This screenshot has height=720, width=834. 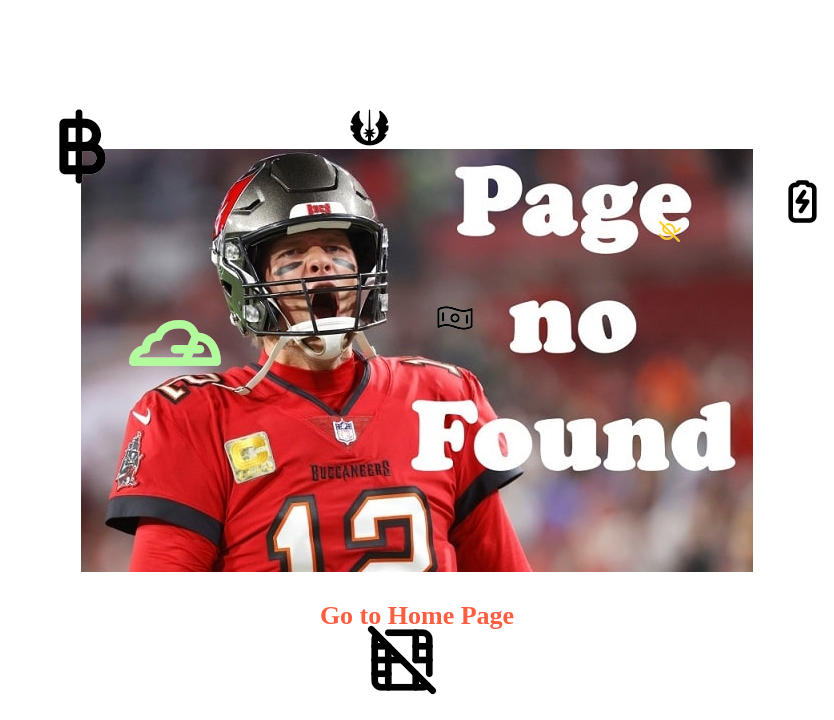 What do you see at coordinates (82, 146) in the screenshot?
I see `indicates thai baht currency` at bounding box center [82, 146].